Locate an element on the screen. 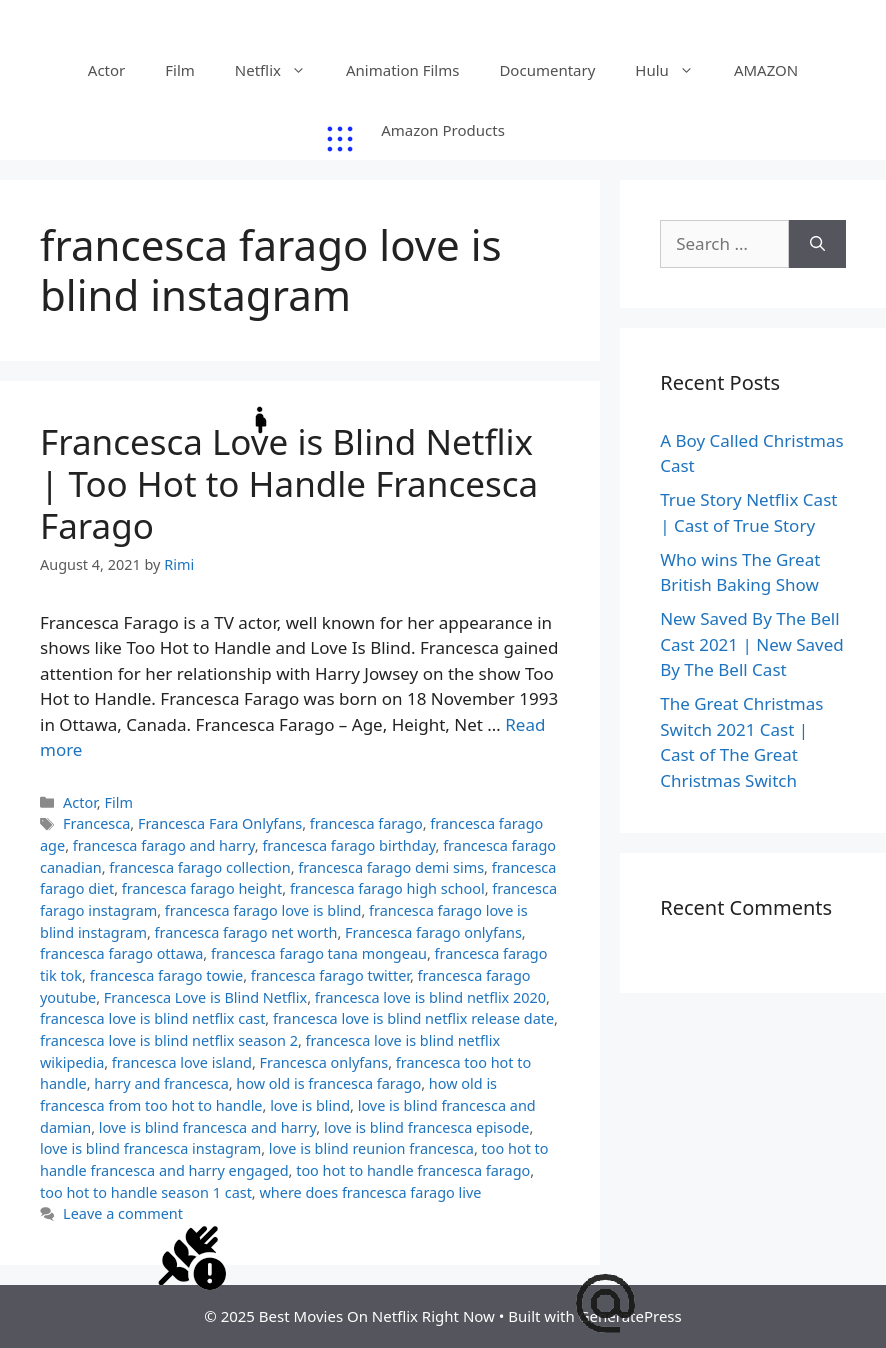  indicates a crop or grain alert is located at coordinates (190, 1254).